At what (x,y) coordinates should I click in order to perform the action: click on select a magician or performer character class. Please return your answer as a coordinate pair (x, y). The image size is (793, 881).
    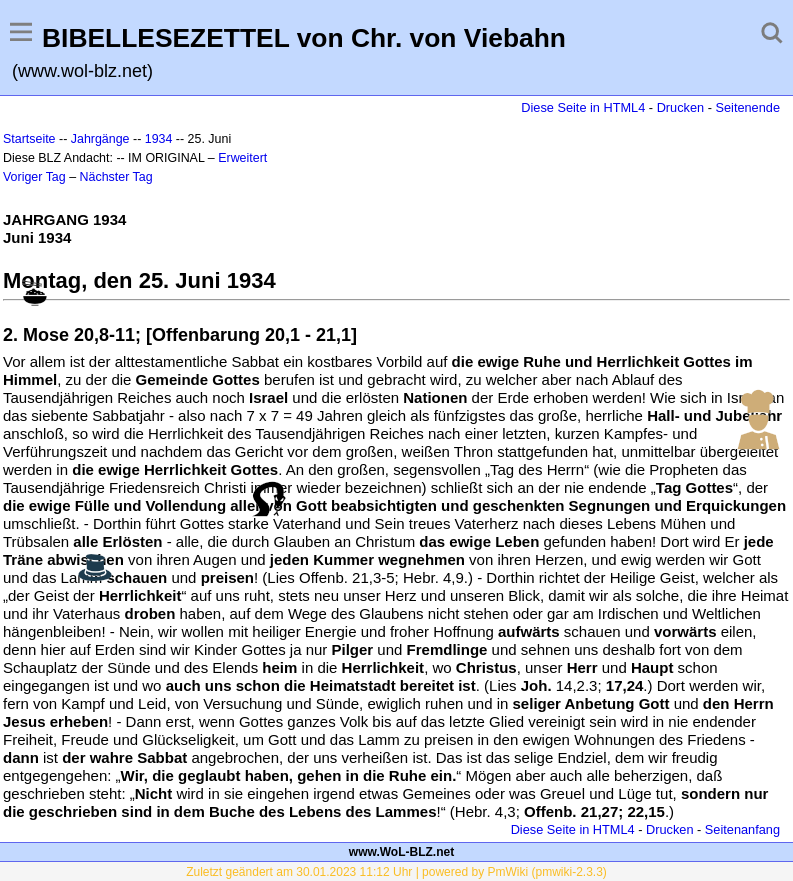
    Looking at the image, I should click on (95, 568).